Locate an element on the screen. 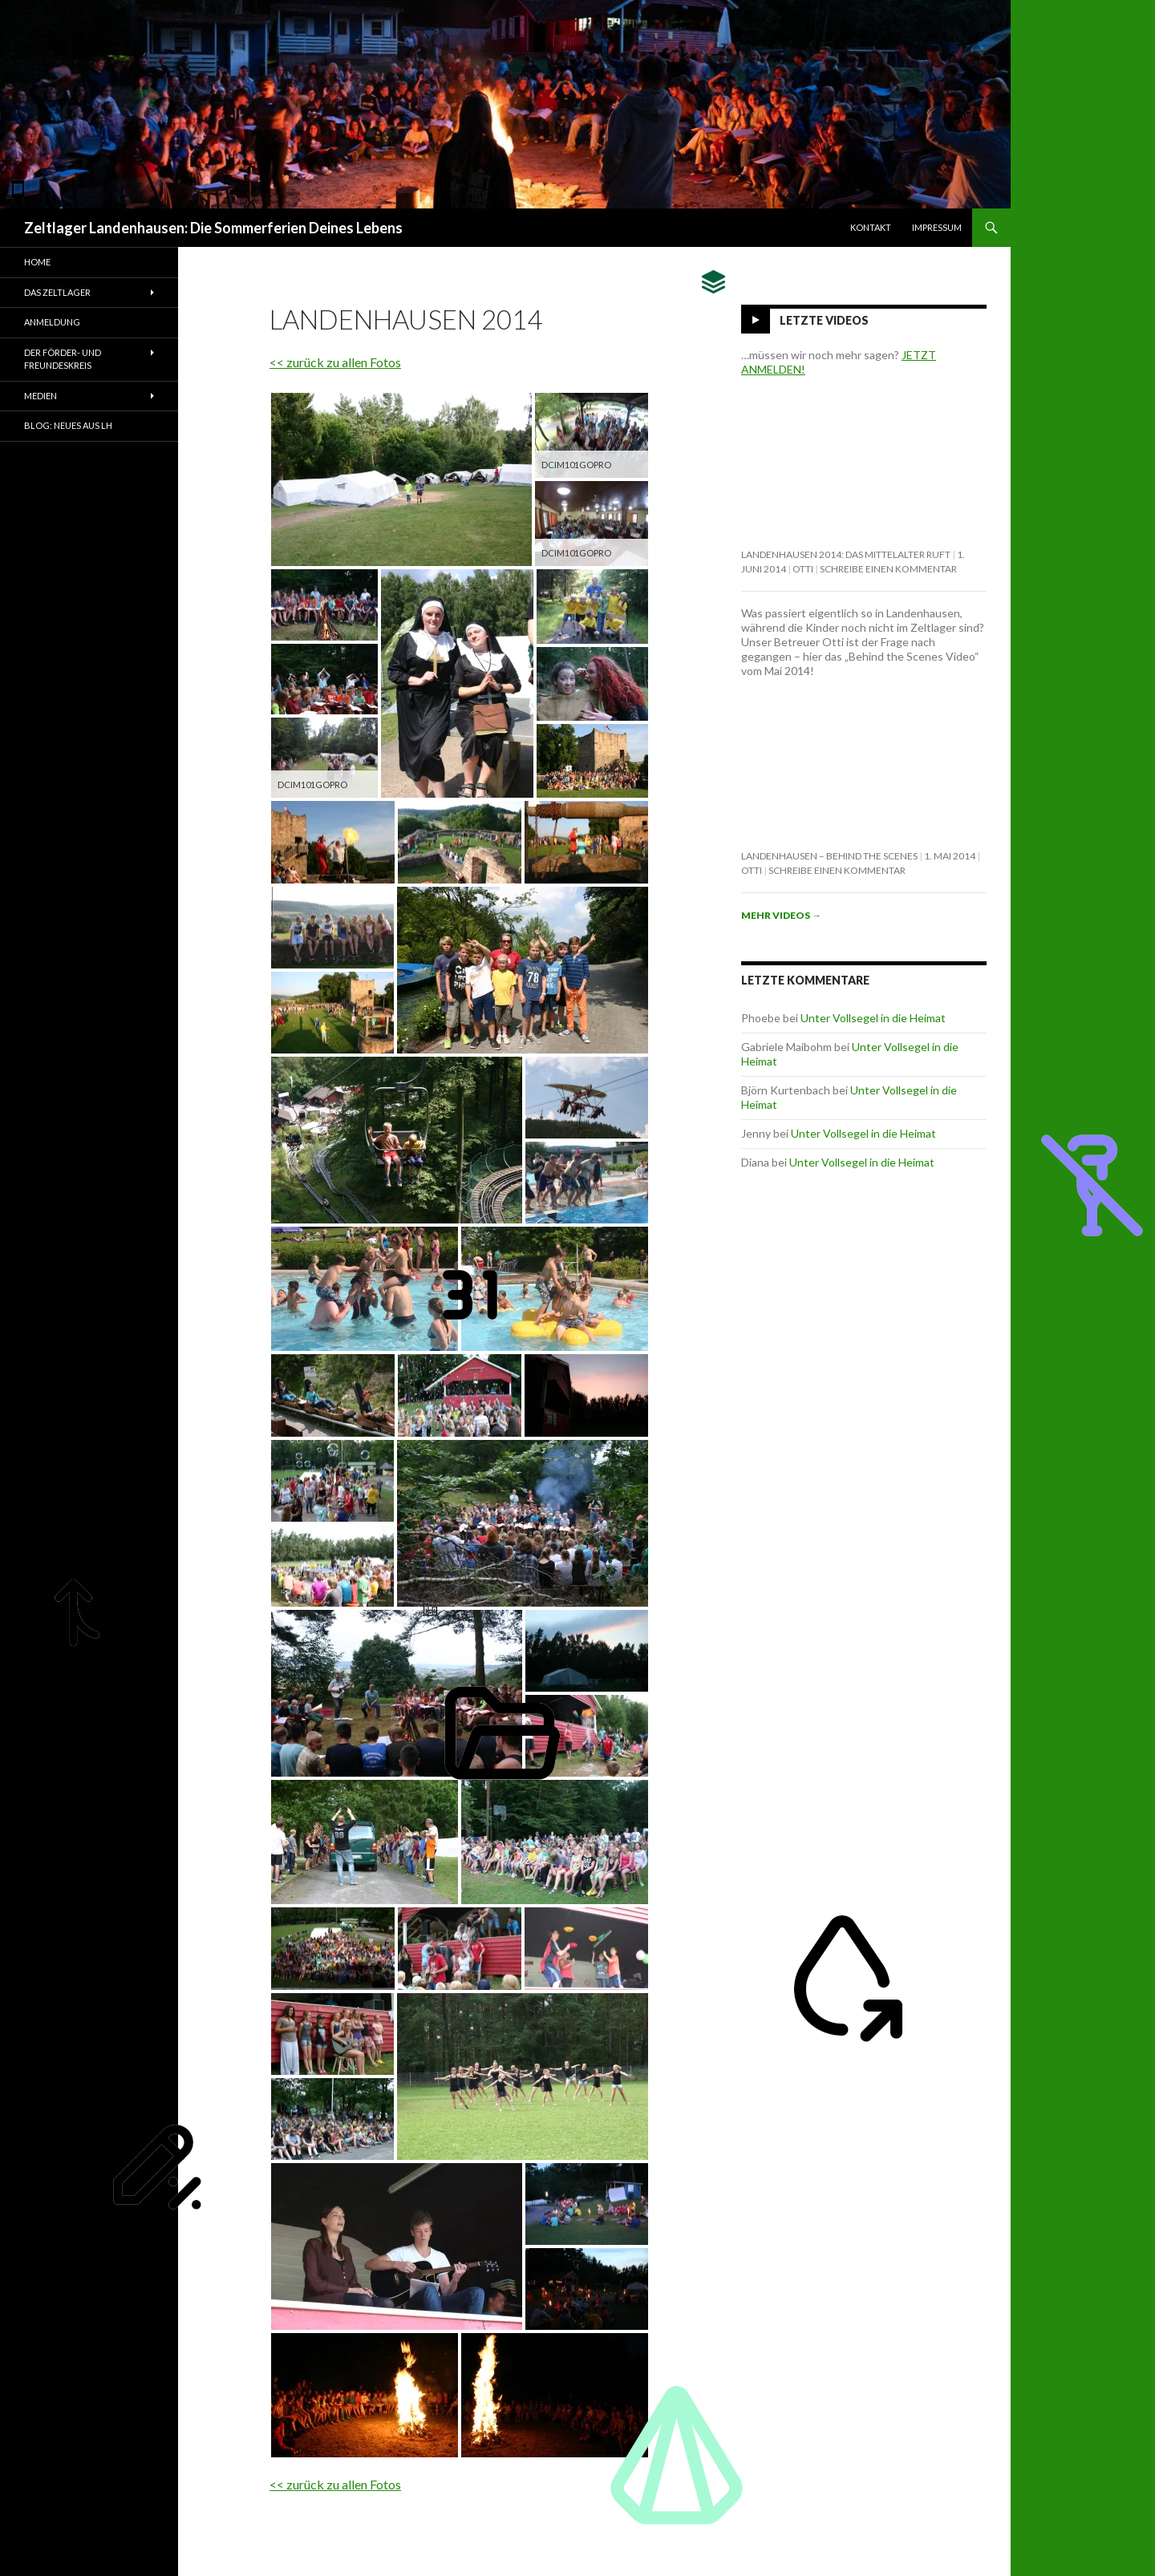  view stacked layers or content is located at coordinates (713, 281).